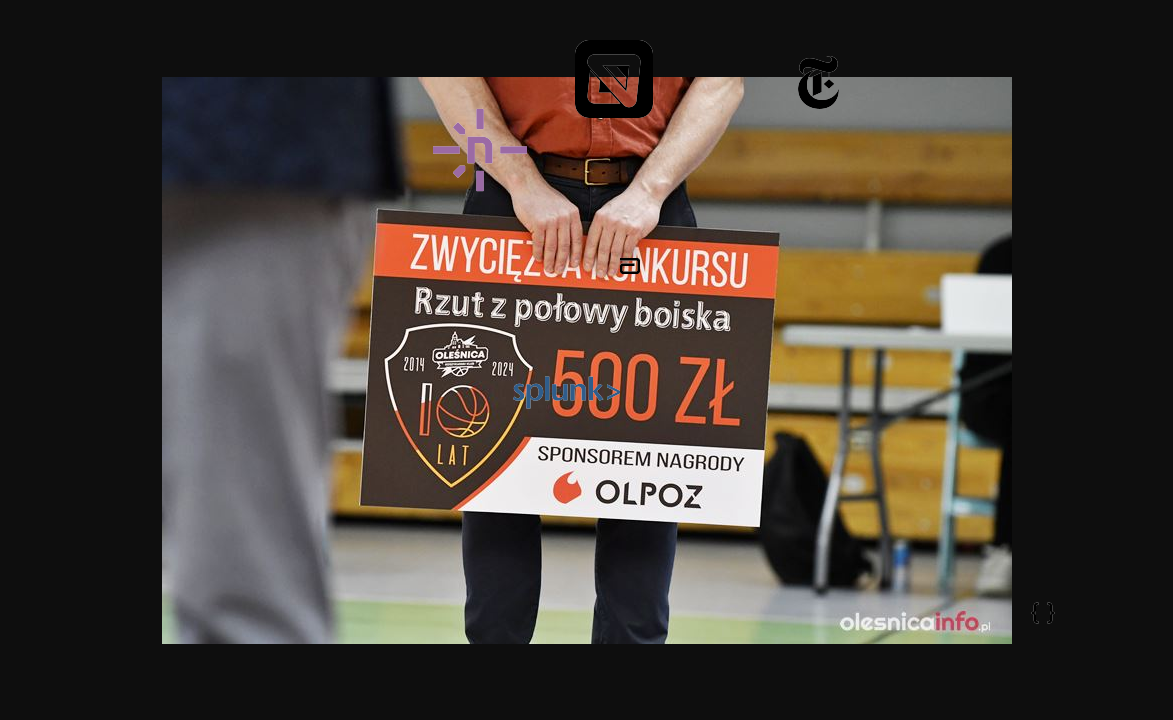  What do you see at coordinates (614, 79) in the screenshot?
I see `mock service worker (MSW) library logo` at bounding box center [614, 79].